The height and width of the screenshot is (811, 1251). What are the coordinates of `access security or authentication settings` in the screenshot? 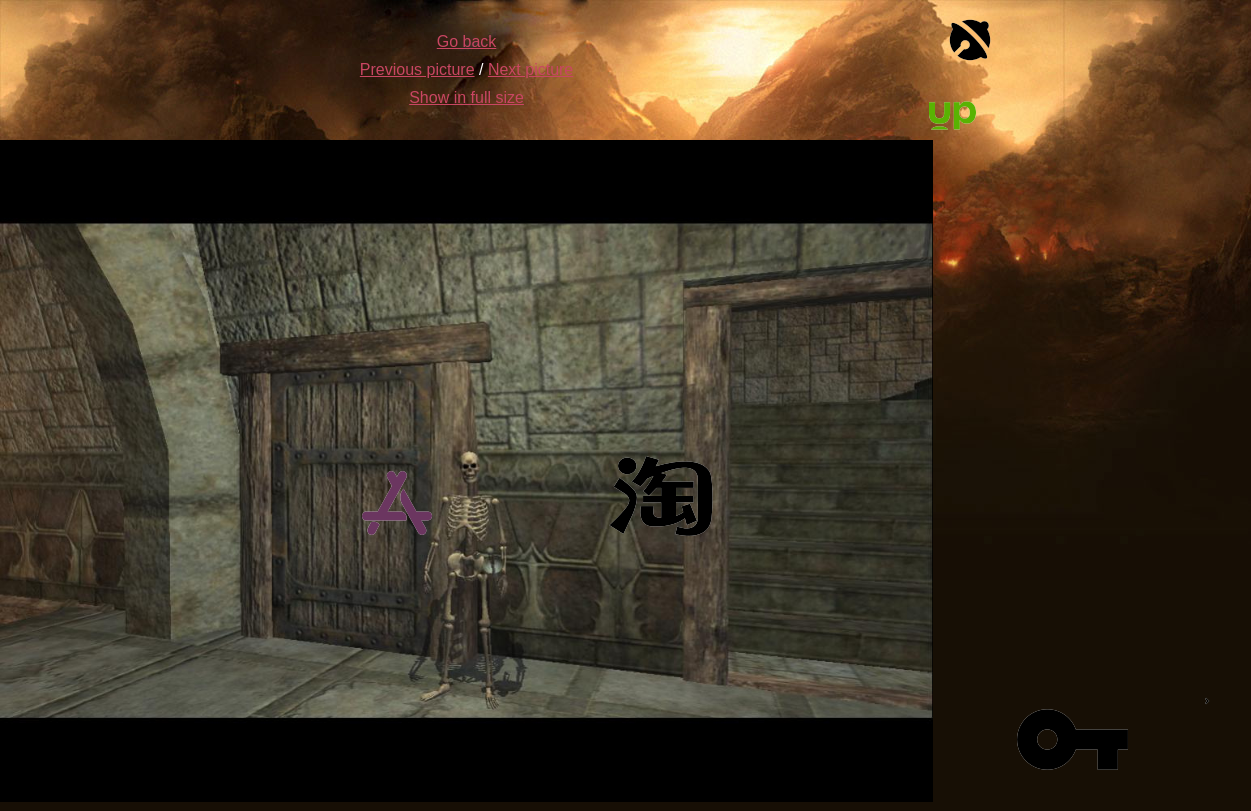 It's located at (1072, 739).